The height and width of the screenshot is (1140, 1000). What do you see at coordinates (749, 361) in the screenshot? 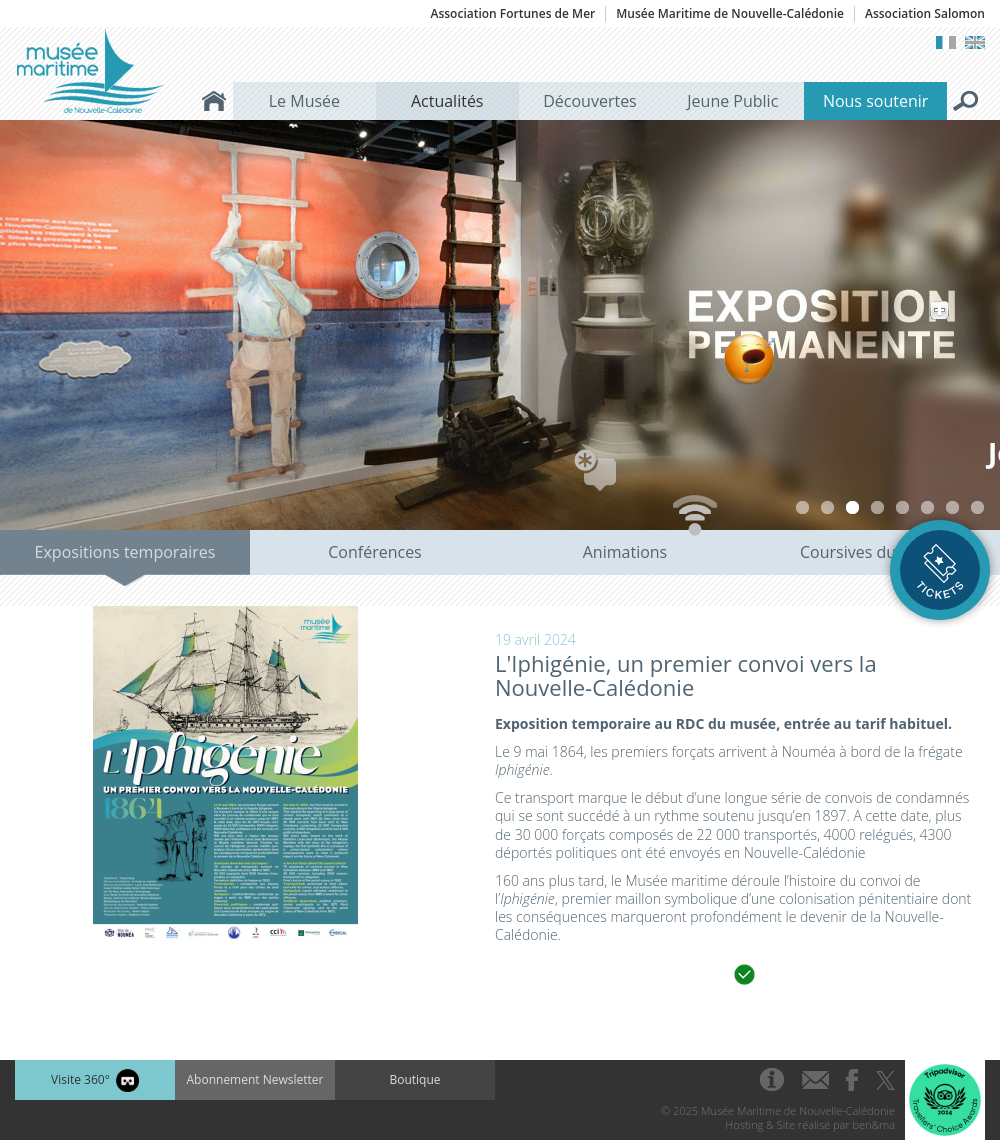
I see `indicates user is tired or exhausted` at bounding box center [749, 361].